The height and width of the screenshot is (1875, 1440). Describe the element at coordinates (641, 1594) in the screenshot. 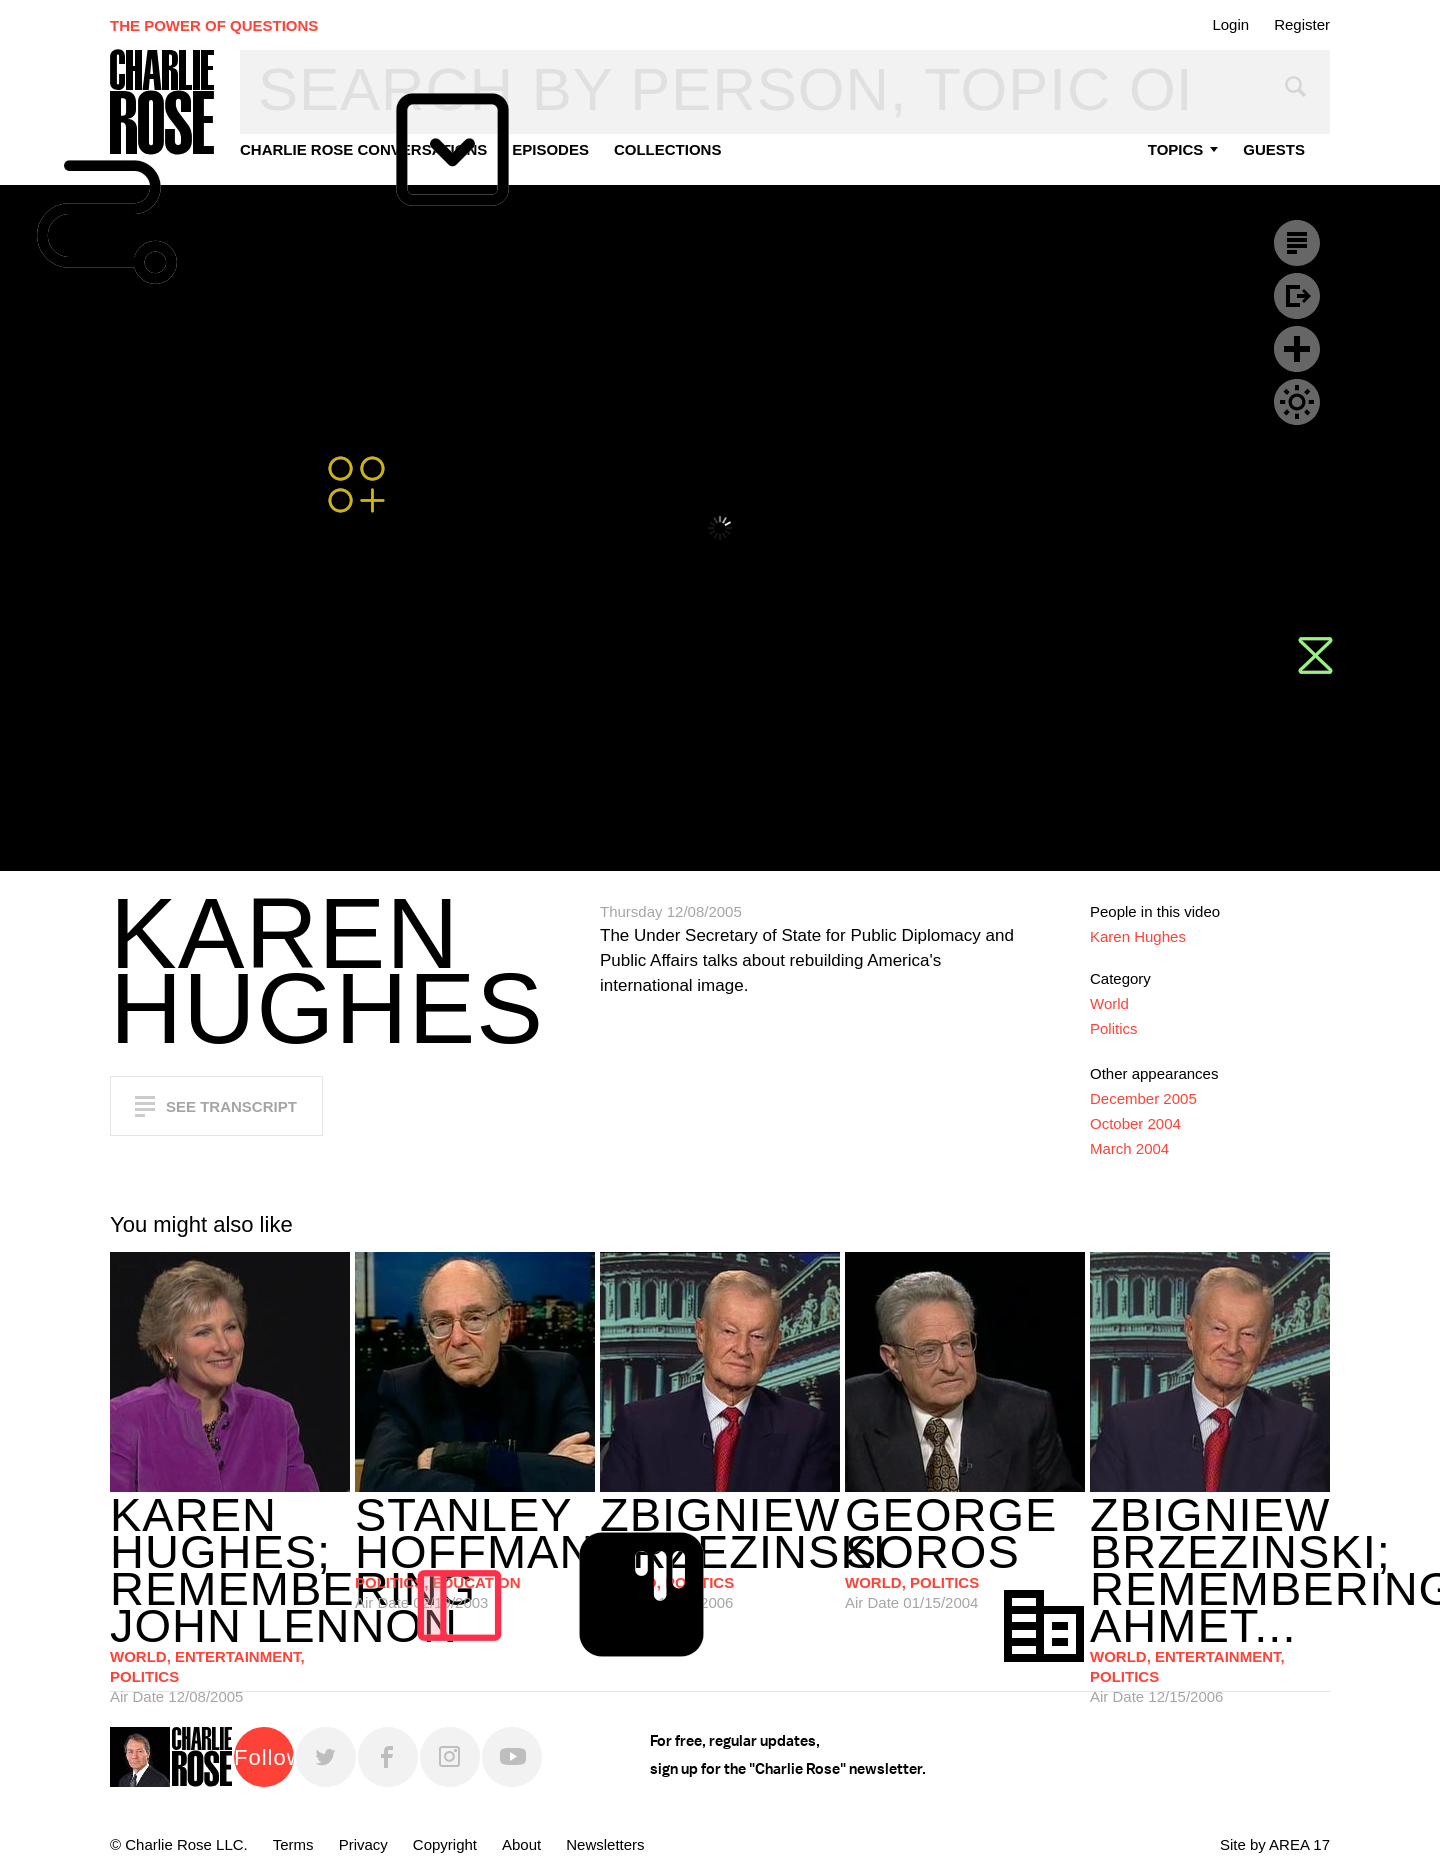

I see `align content to top-right corner` at that location.